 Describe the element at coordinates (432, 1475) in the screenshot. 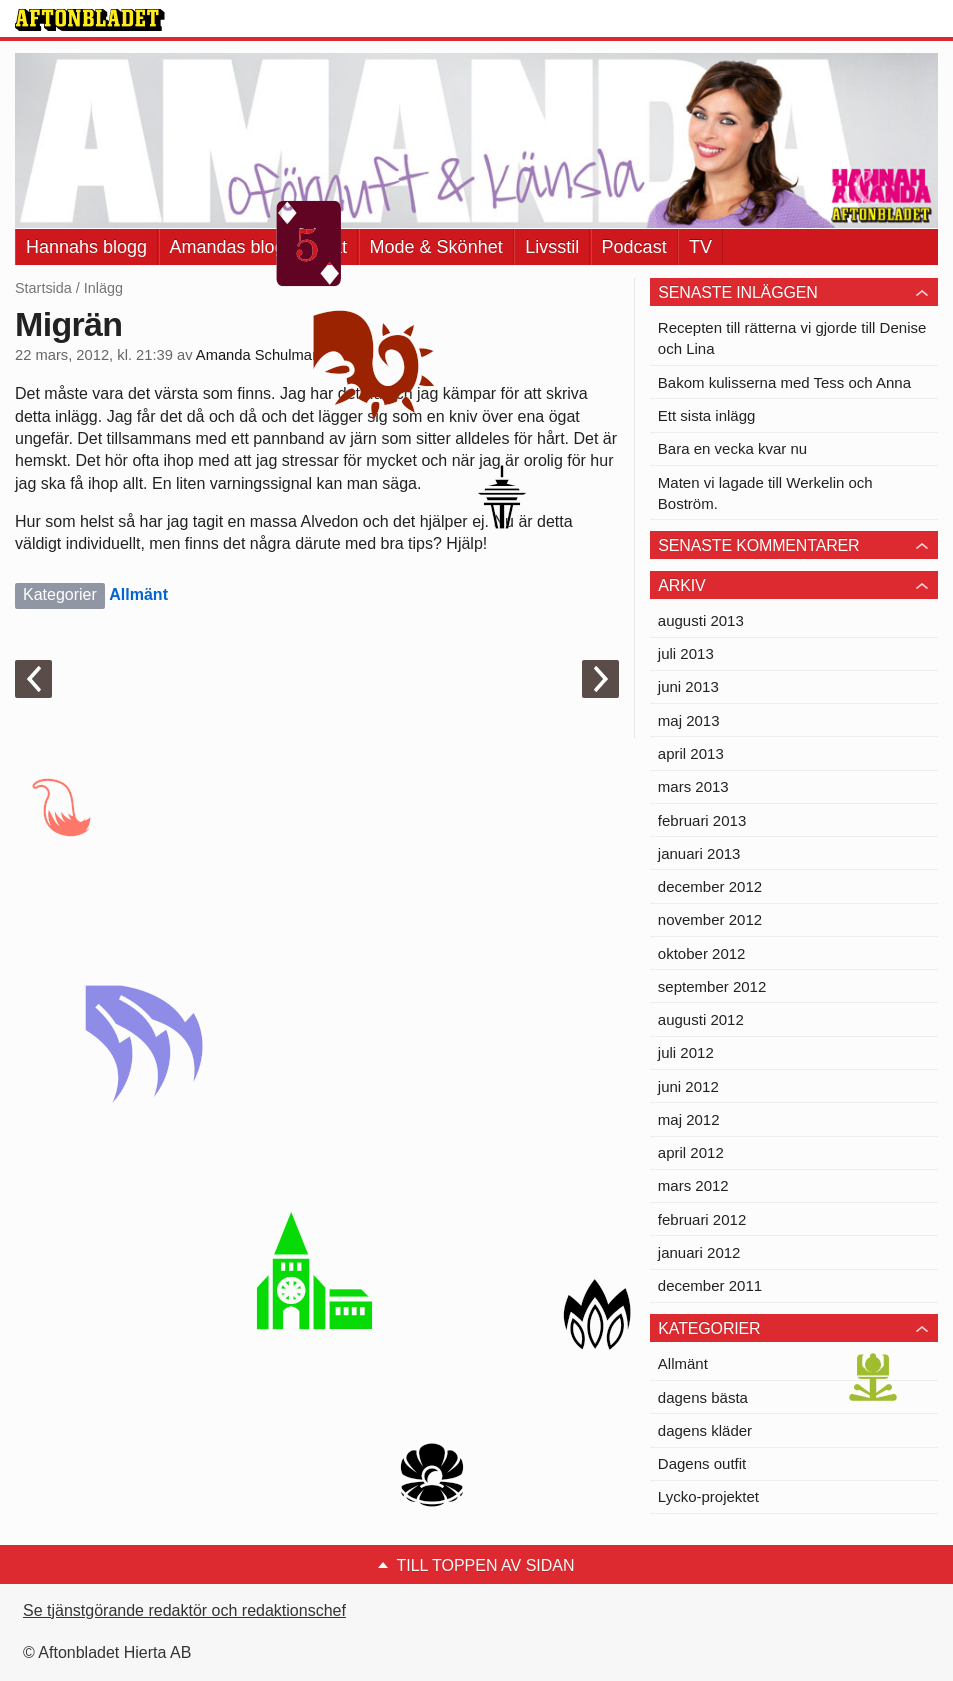

I see `oyster shell with pearl icon` at that location.